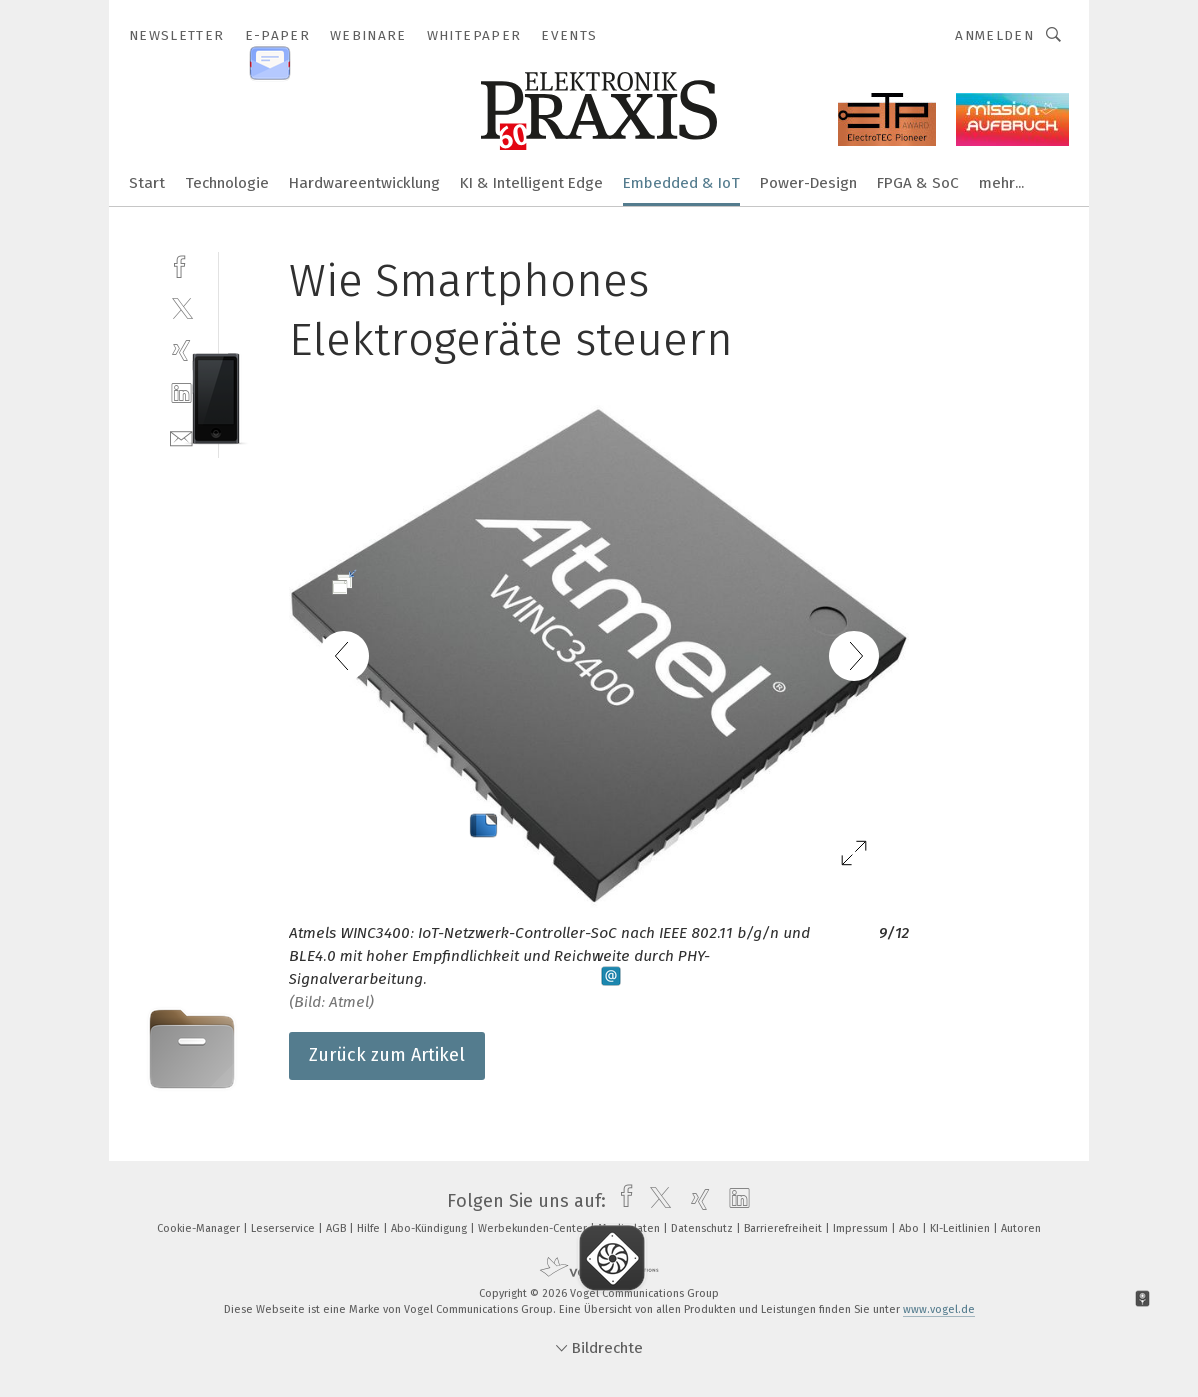 The width and height of the screenshot is (1198, 1397). What do you see at coordinates (612, 1259) in the screenshot?
I see `open engineering or developer settings` at bounding box center [612, 1259].